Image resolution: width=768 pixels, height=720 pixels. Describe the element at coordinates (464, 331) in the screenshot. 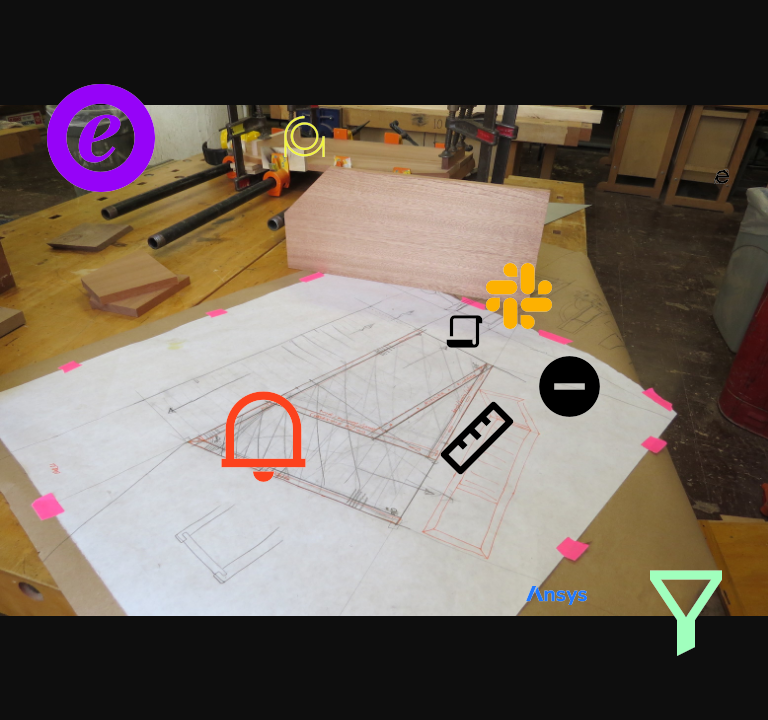

I see `view document or paper file` at that location.